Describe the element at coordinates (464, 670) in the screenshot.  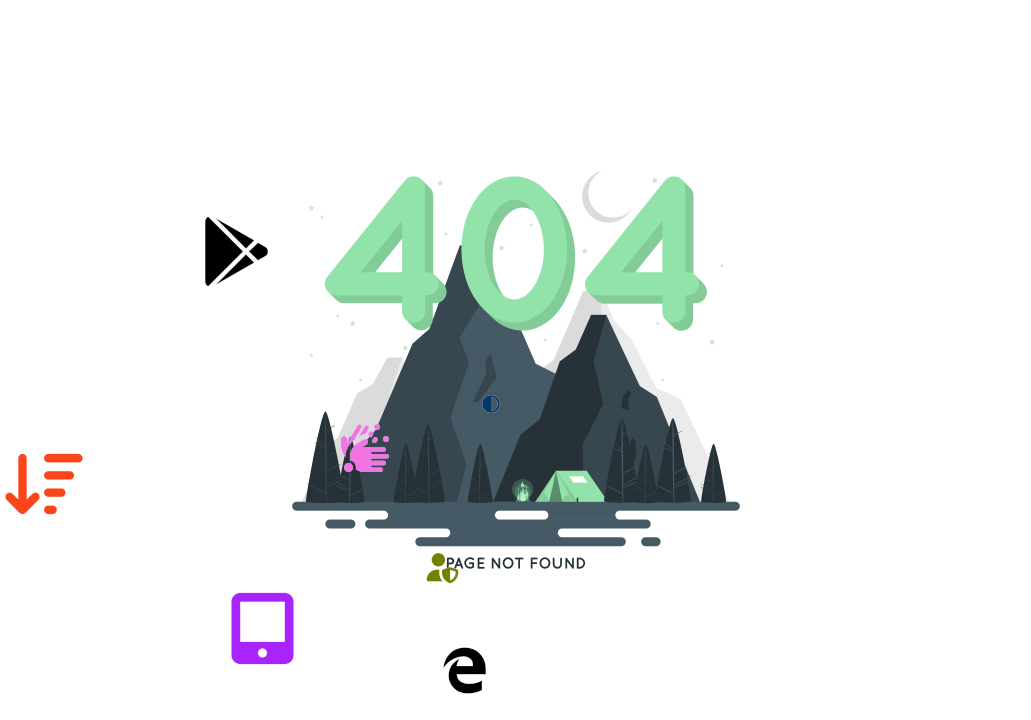
I see `open microsoft edge legacy browser` at that location.